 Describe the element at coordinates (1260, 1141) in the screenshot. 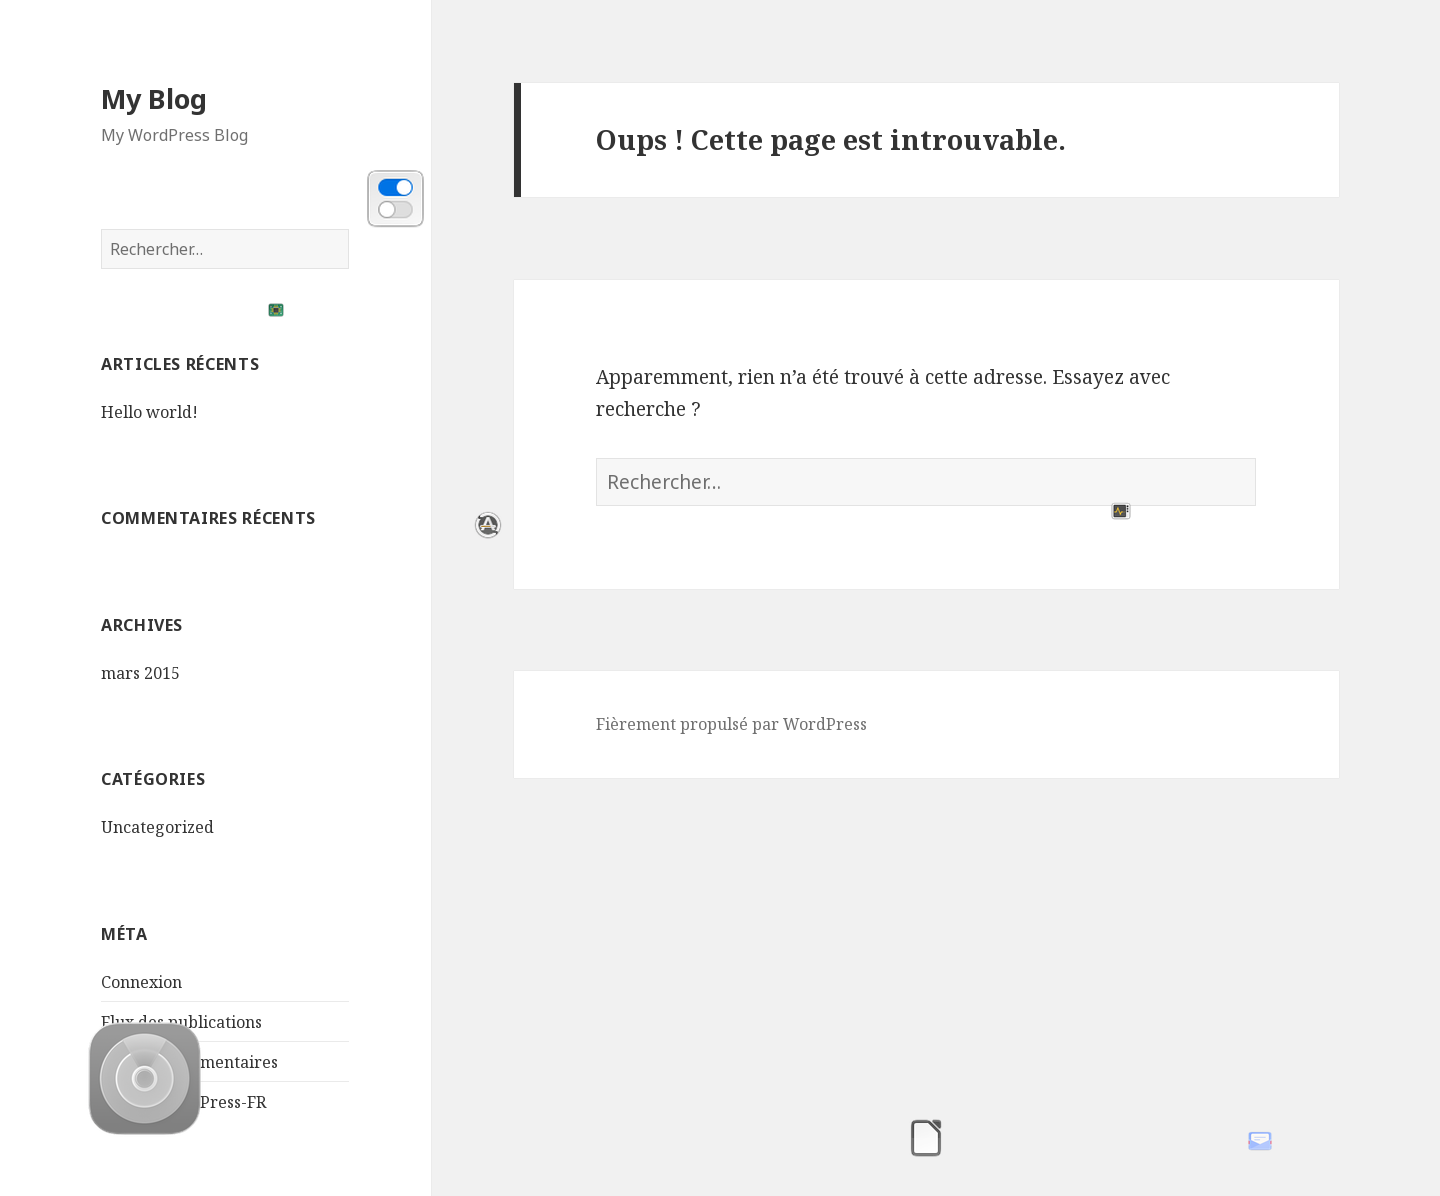

I see `open evolution email and calendar application` at that location.